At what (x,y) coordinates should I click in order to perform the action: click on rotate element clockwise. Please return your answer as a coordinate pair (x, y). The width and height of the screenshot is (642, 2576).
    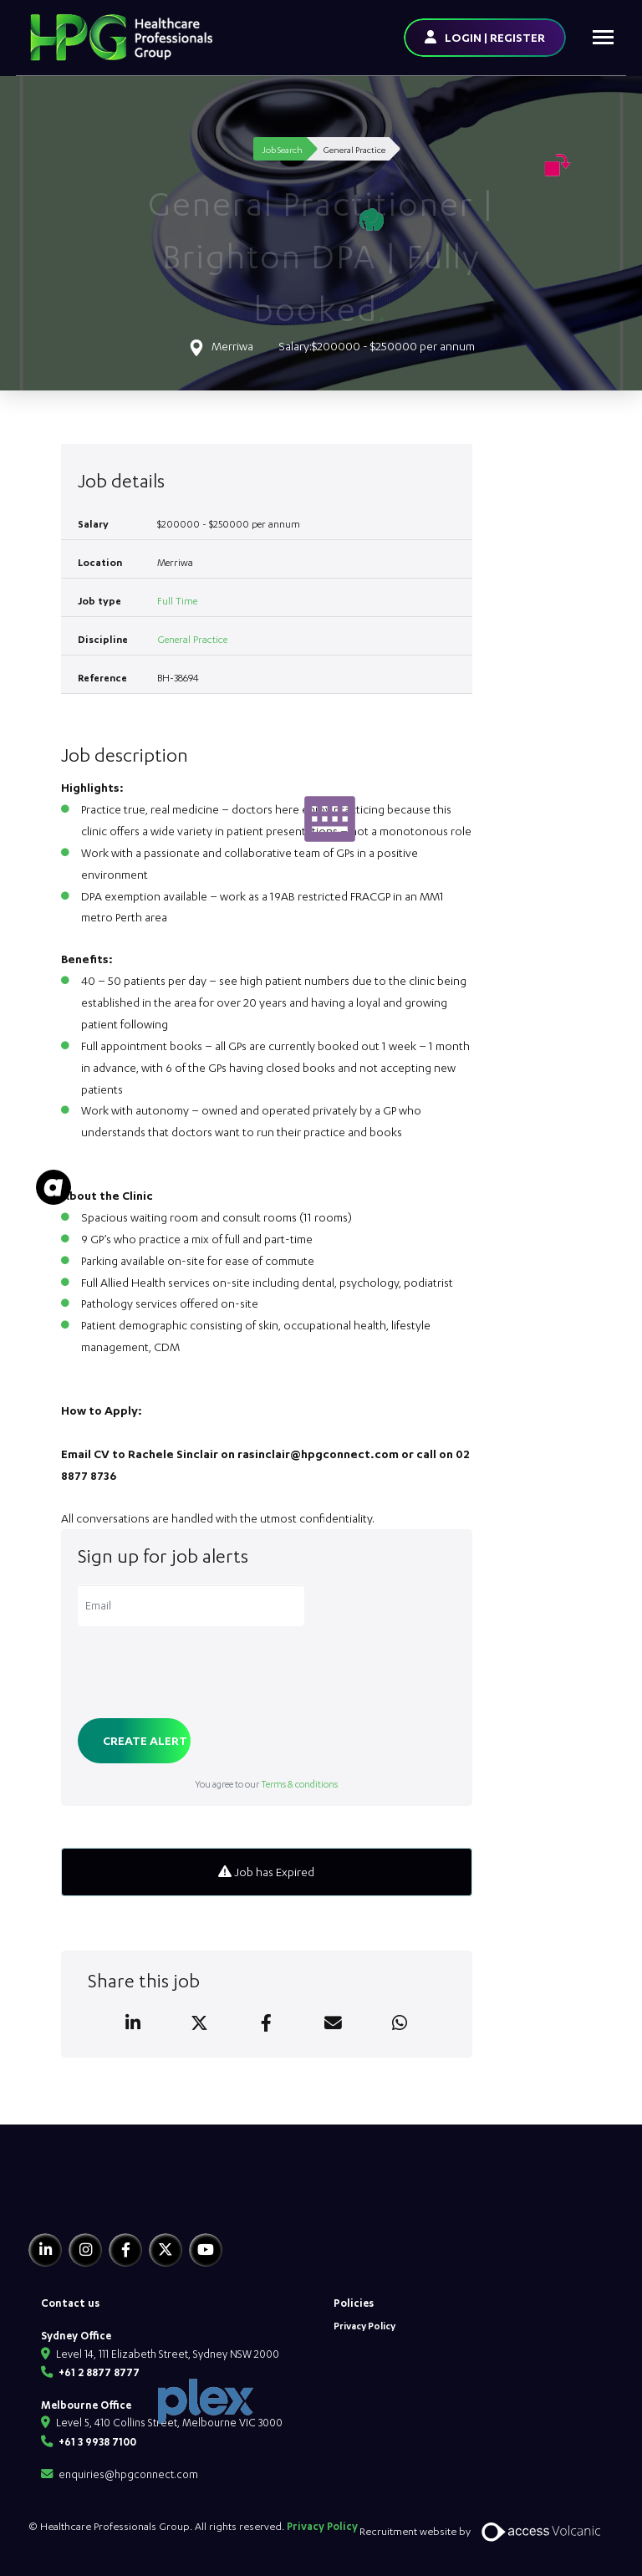
    Looking at the image, I should click on (557, 165).